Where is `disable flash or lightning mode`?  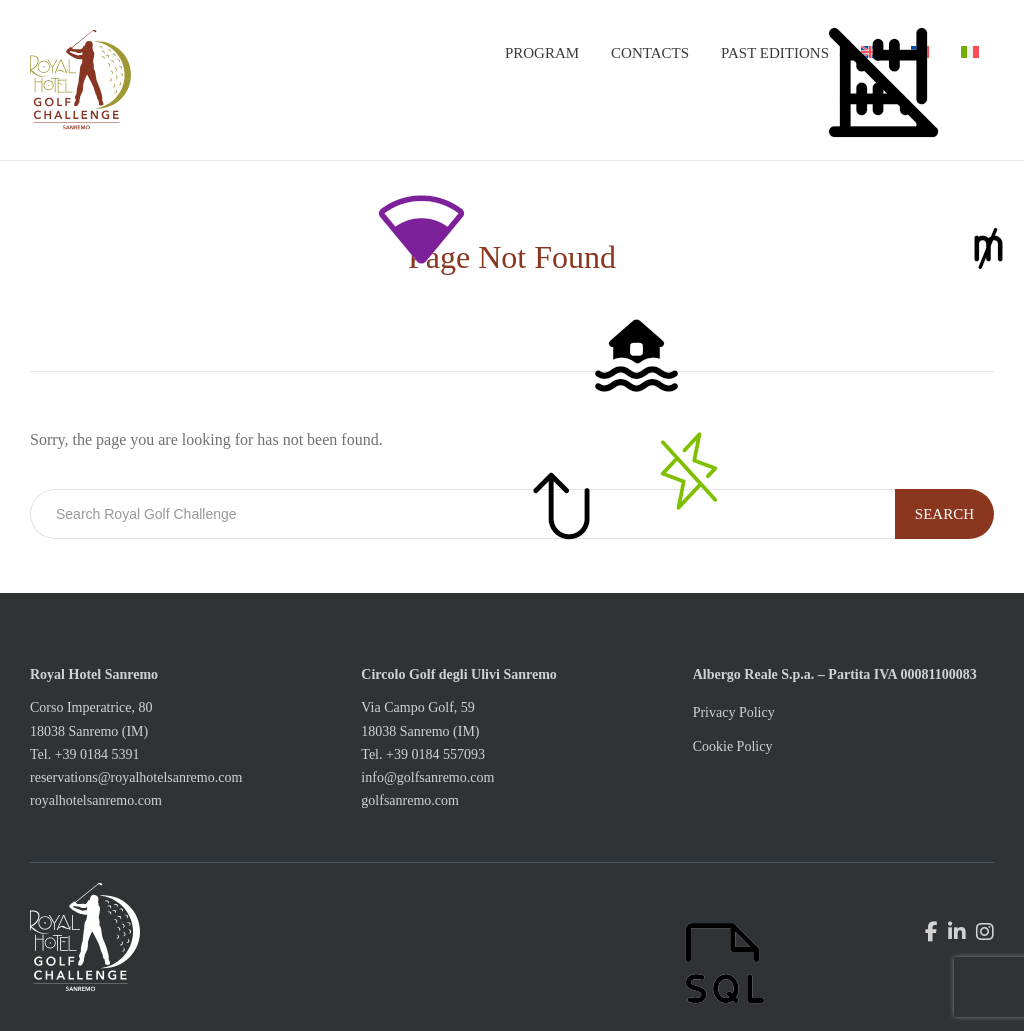
disable flash or lightning mode is located at coordinates (689, 471).